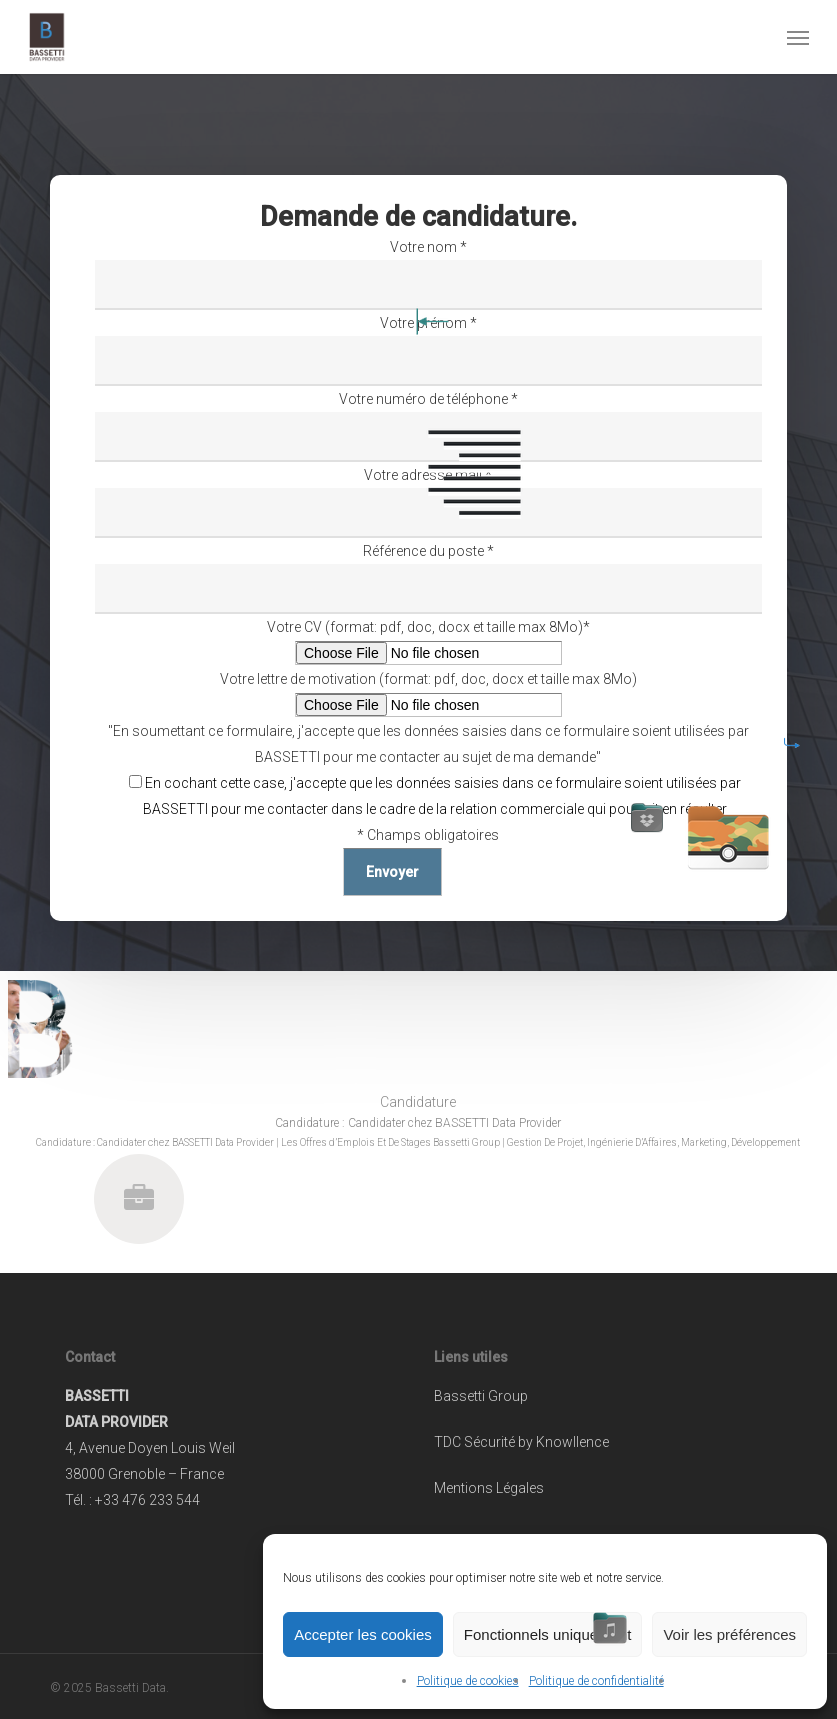 The width and height of the screenshot is (837, 1719). I want to click on open your dropbox synced folder, so click(647, 817).